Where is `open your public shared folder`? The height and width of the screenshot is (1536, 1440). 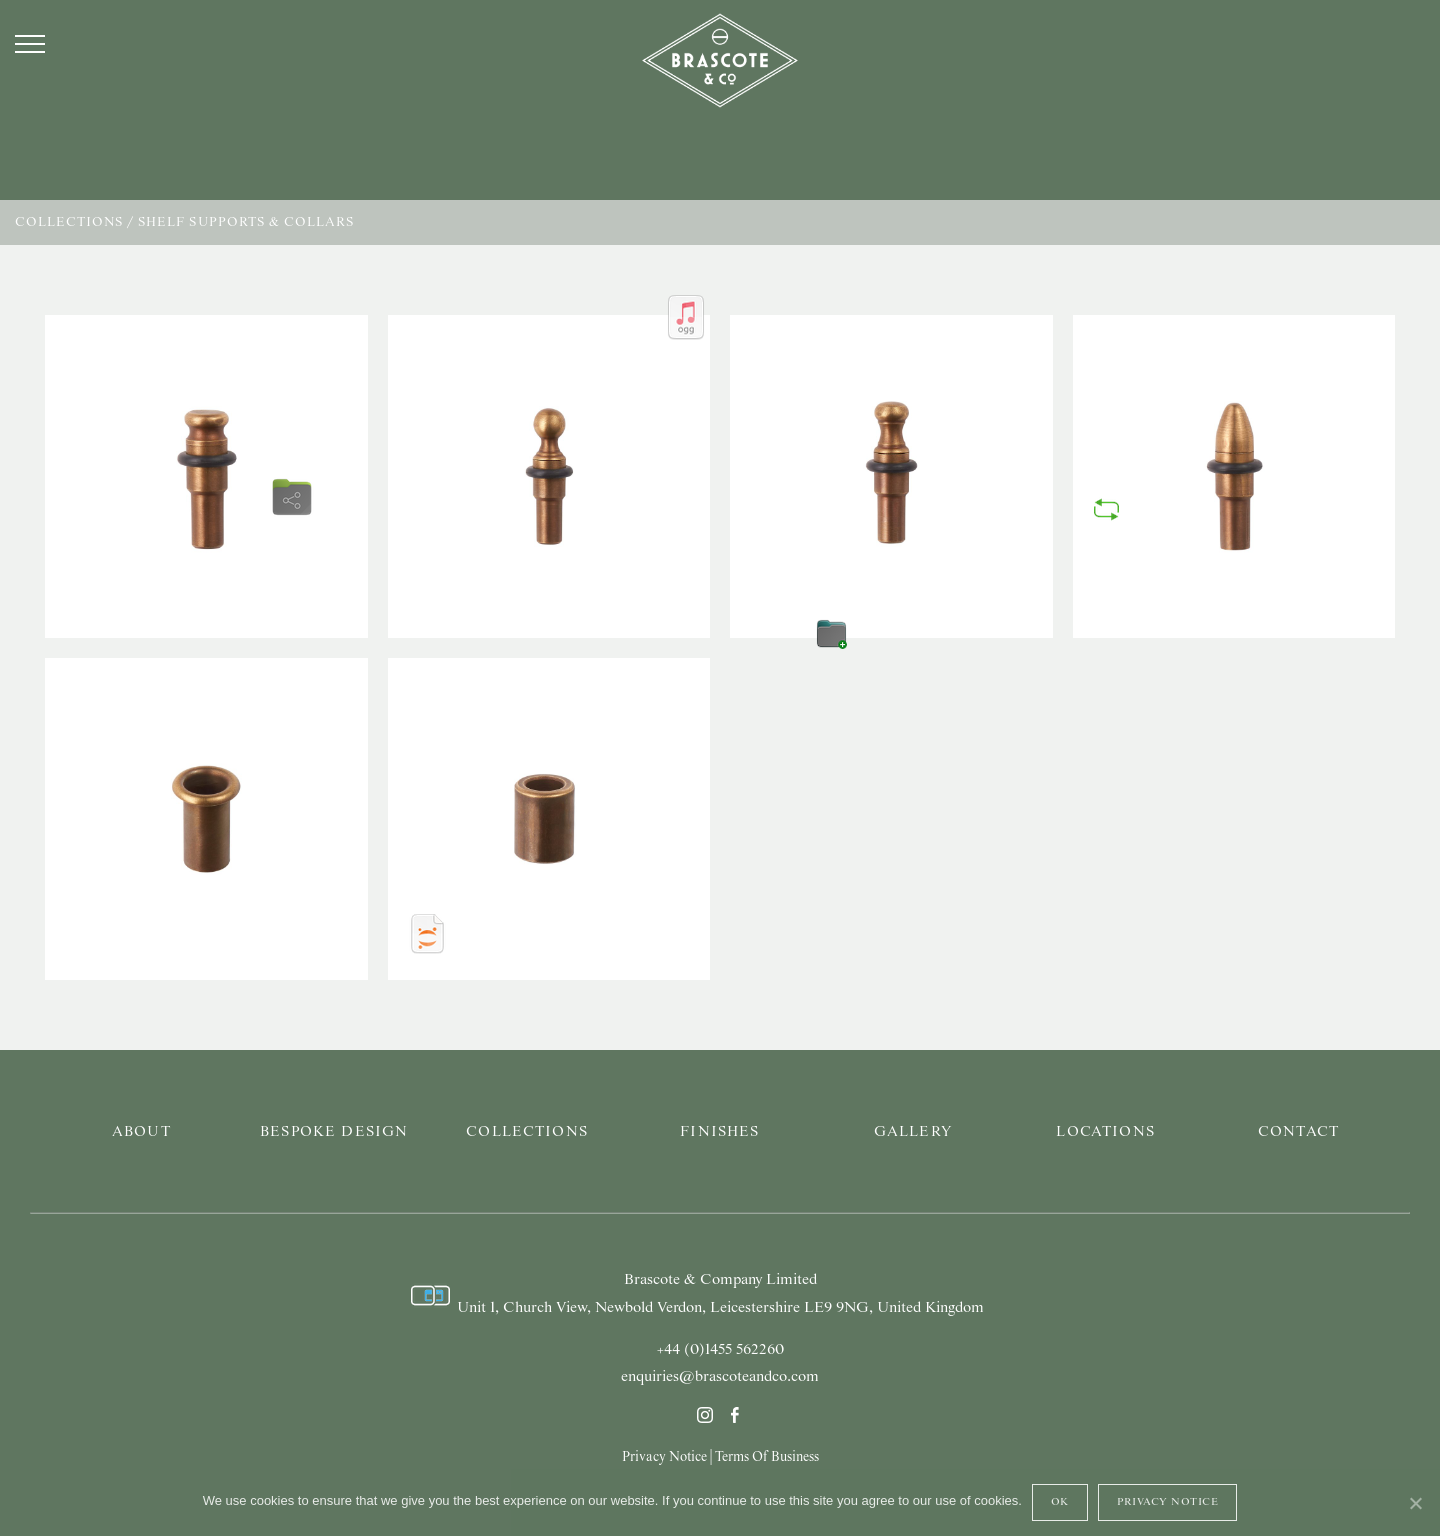
open your public shared folder is located at coordinates (292, 497).